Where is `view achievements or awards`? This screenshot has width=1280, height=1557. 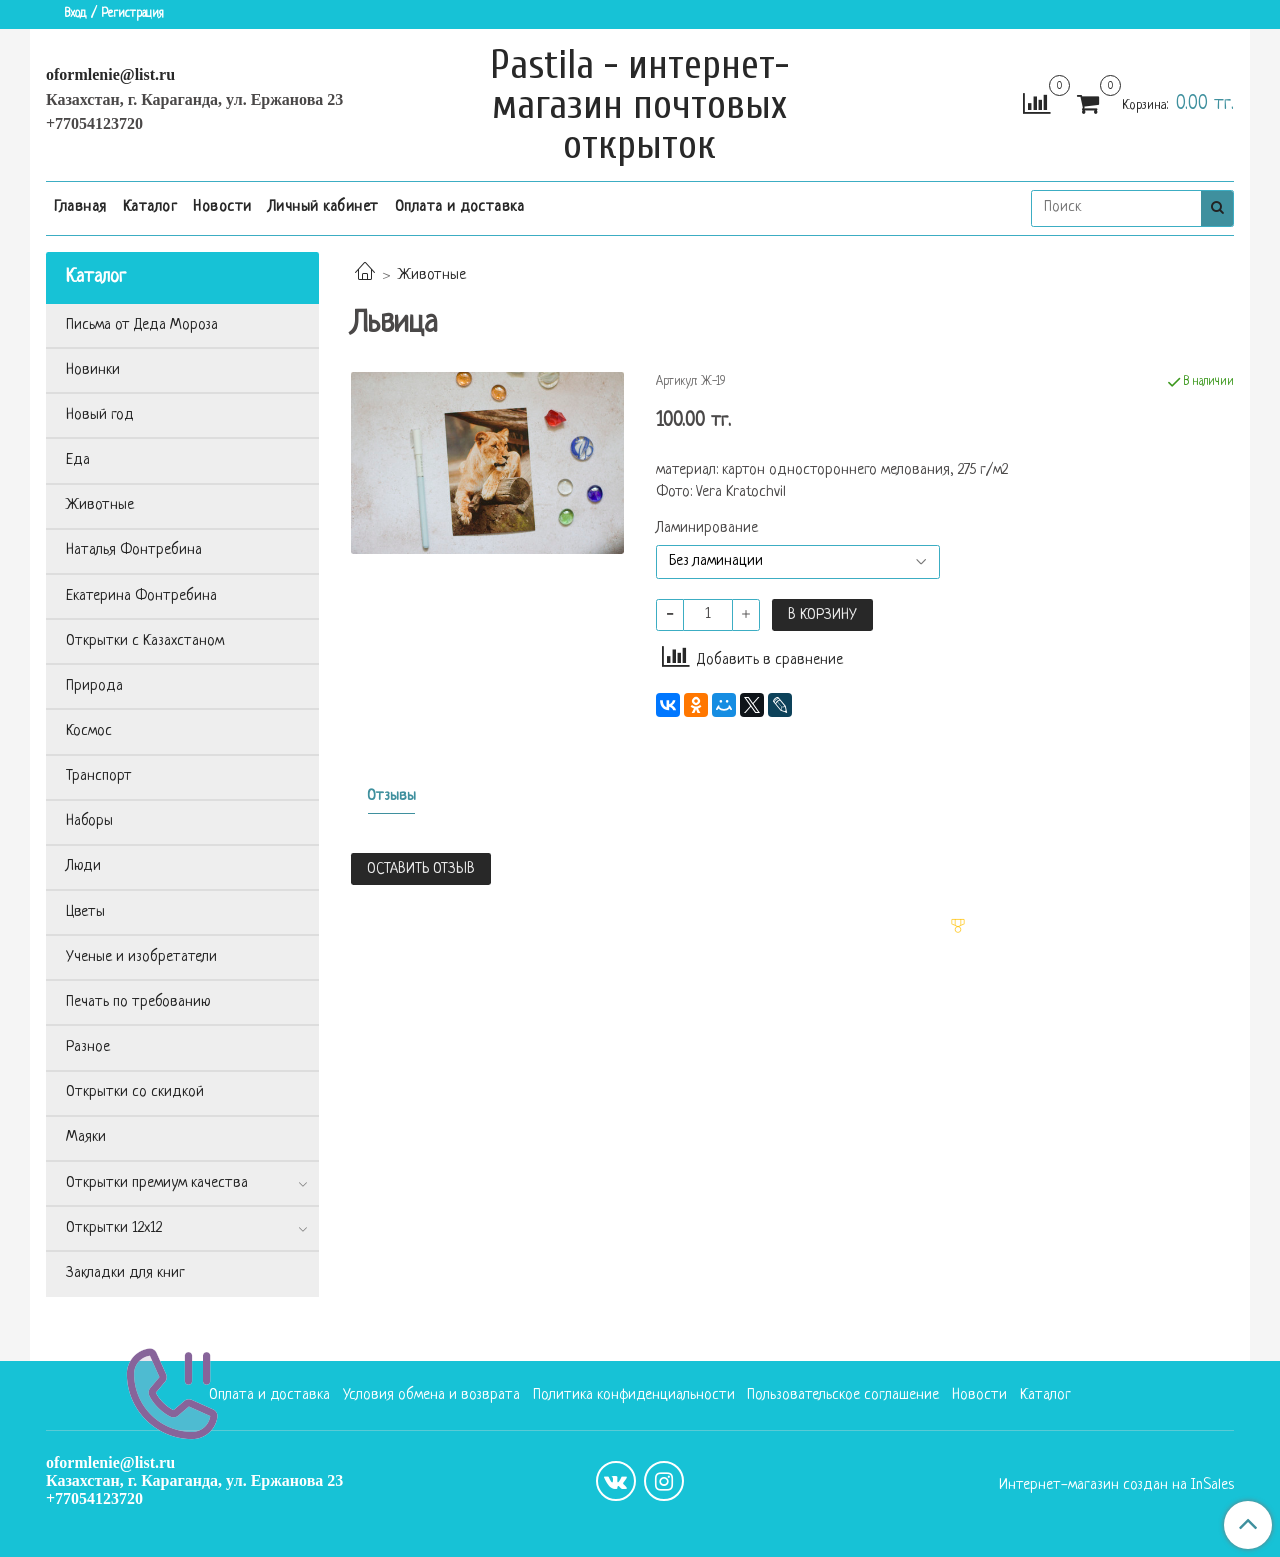 view achievements or awards is located at coordinates (958, 925).